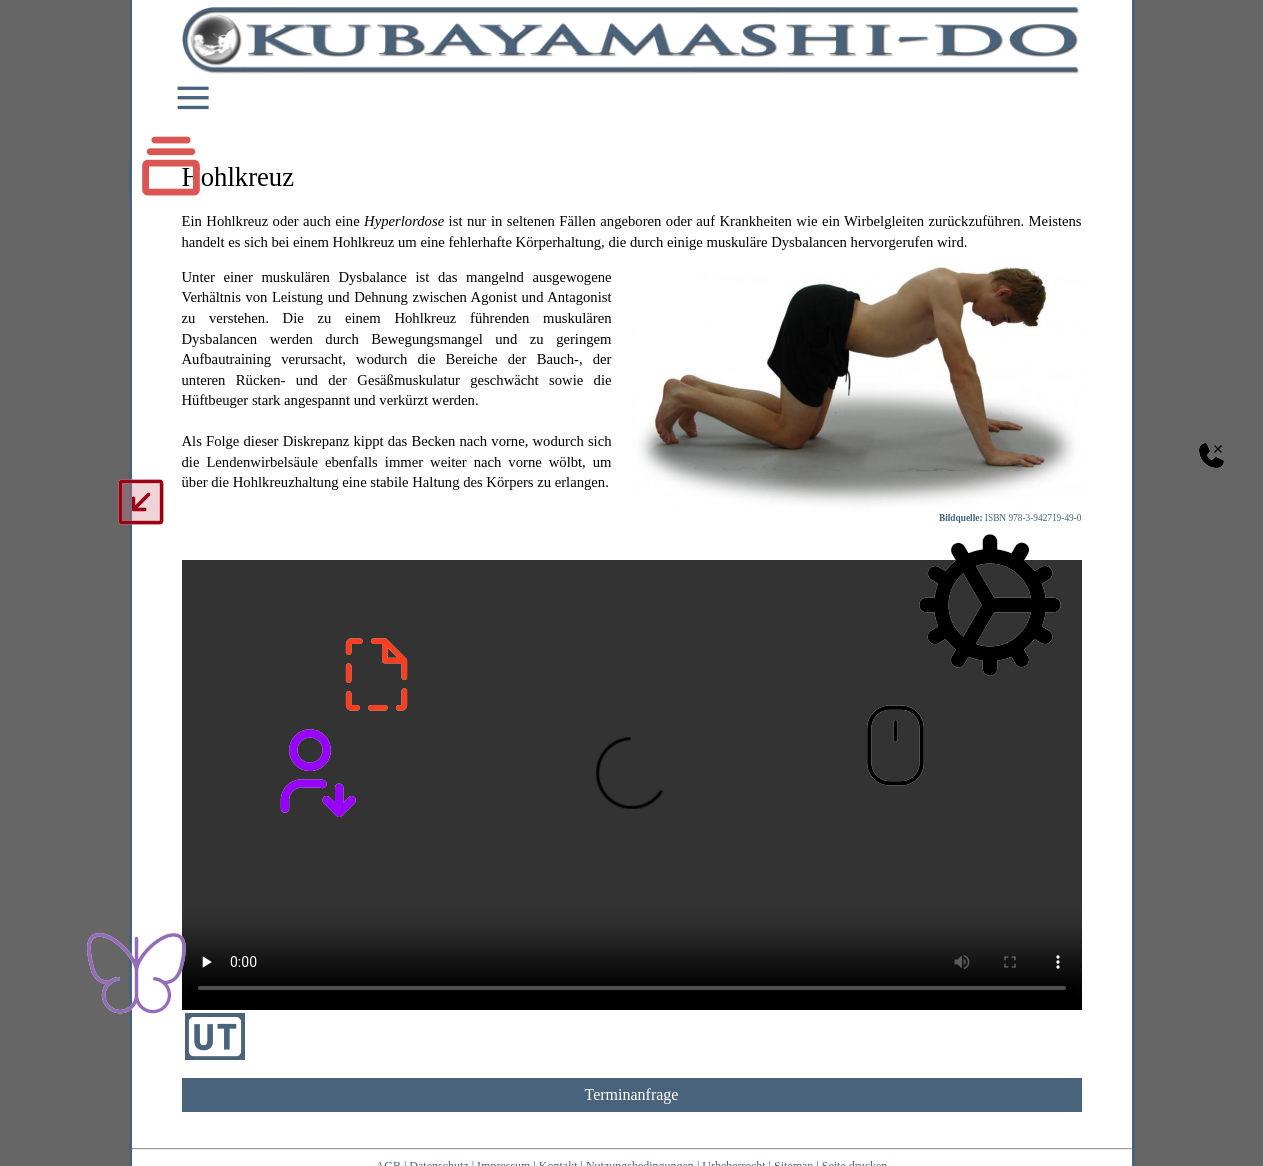 The image size is (1263, 1166). I want to click on indicates a nature or wildlife category, so click(136, 971).